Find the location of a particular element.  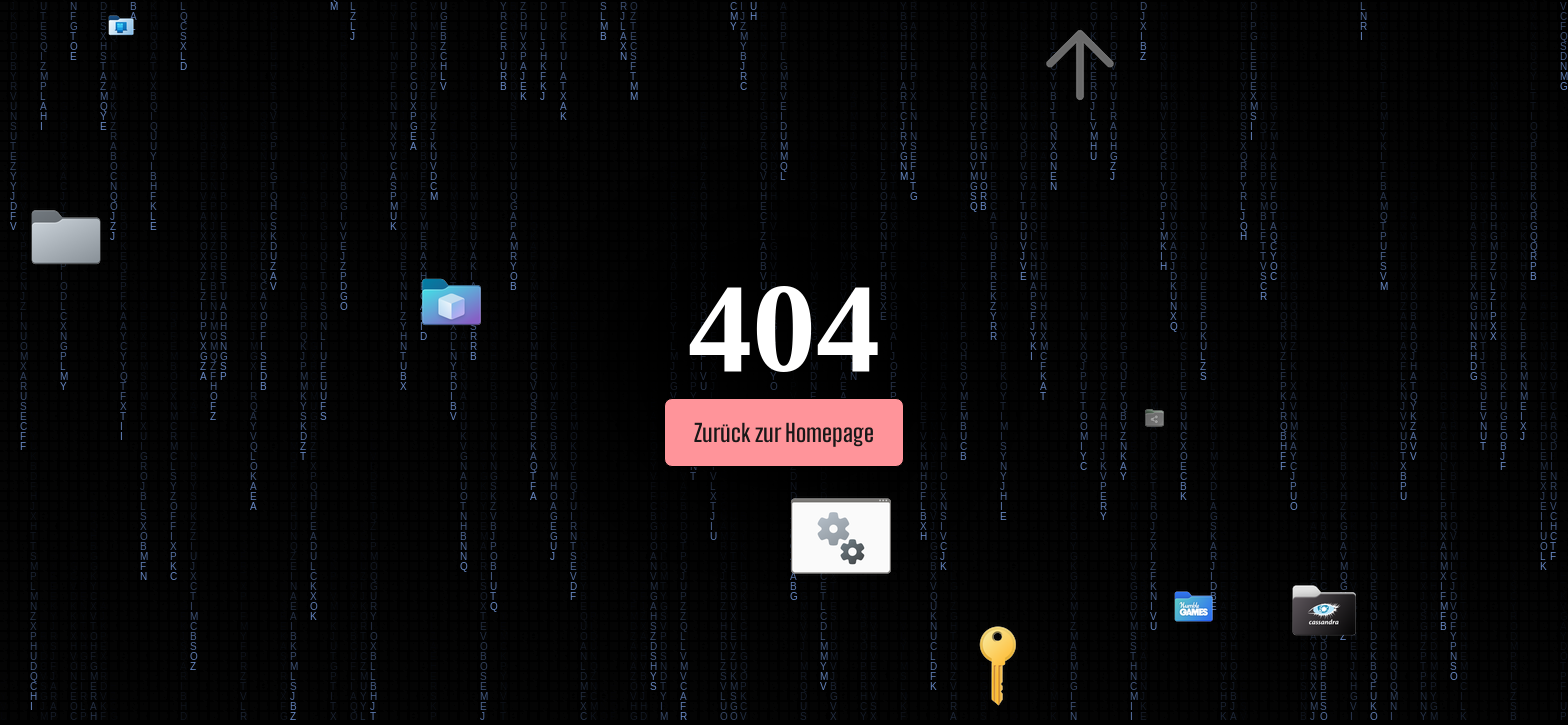

access security or password settings is located at coordinates (998, 666).